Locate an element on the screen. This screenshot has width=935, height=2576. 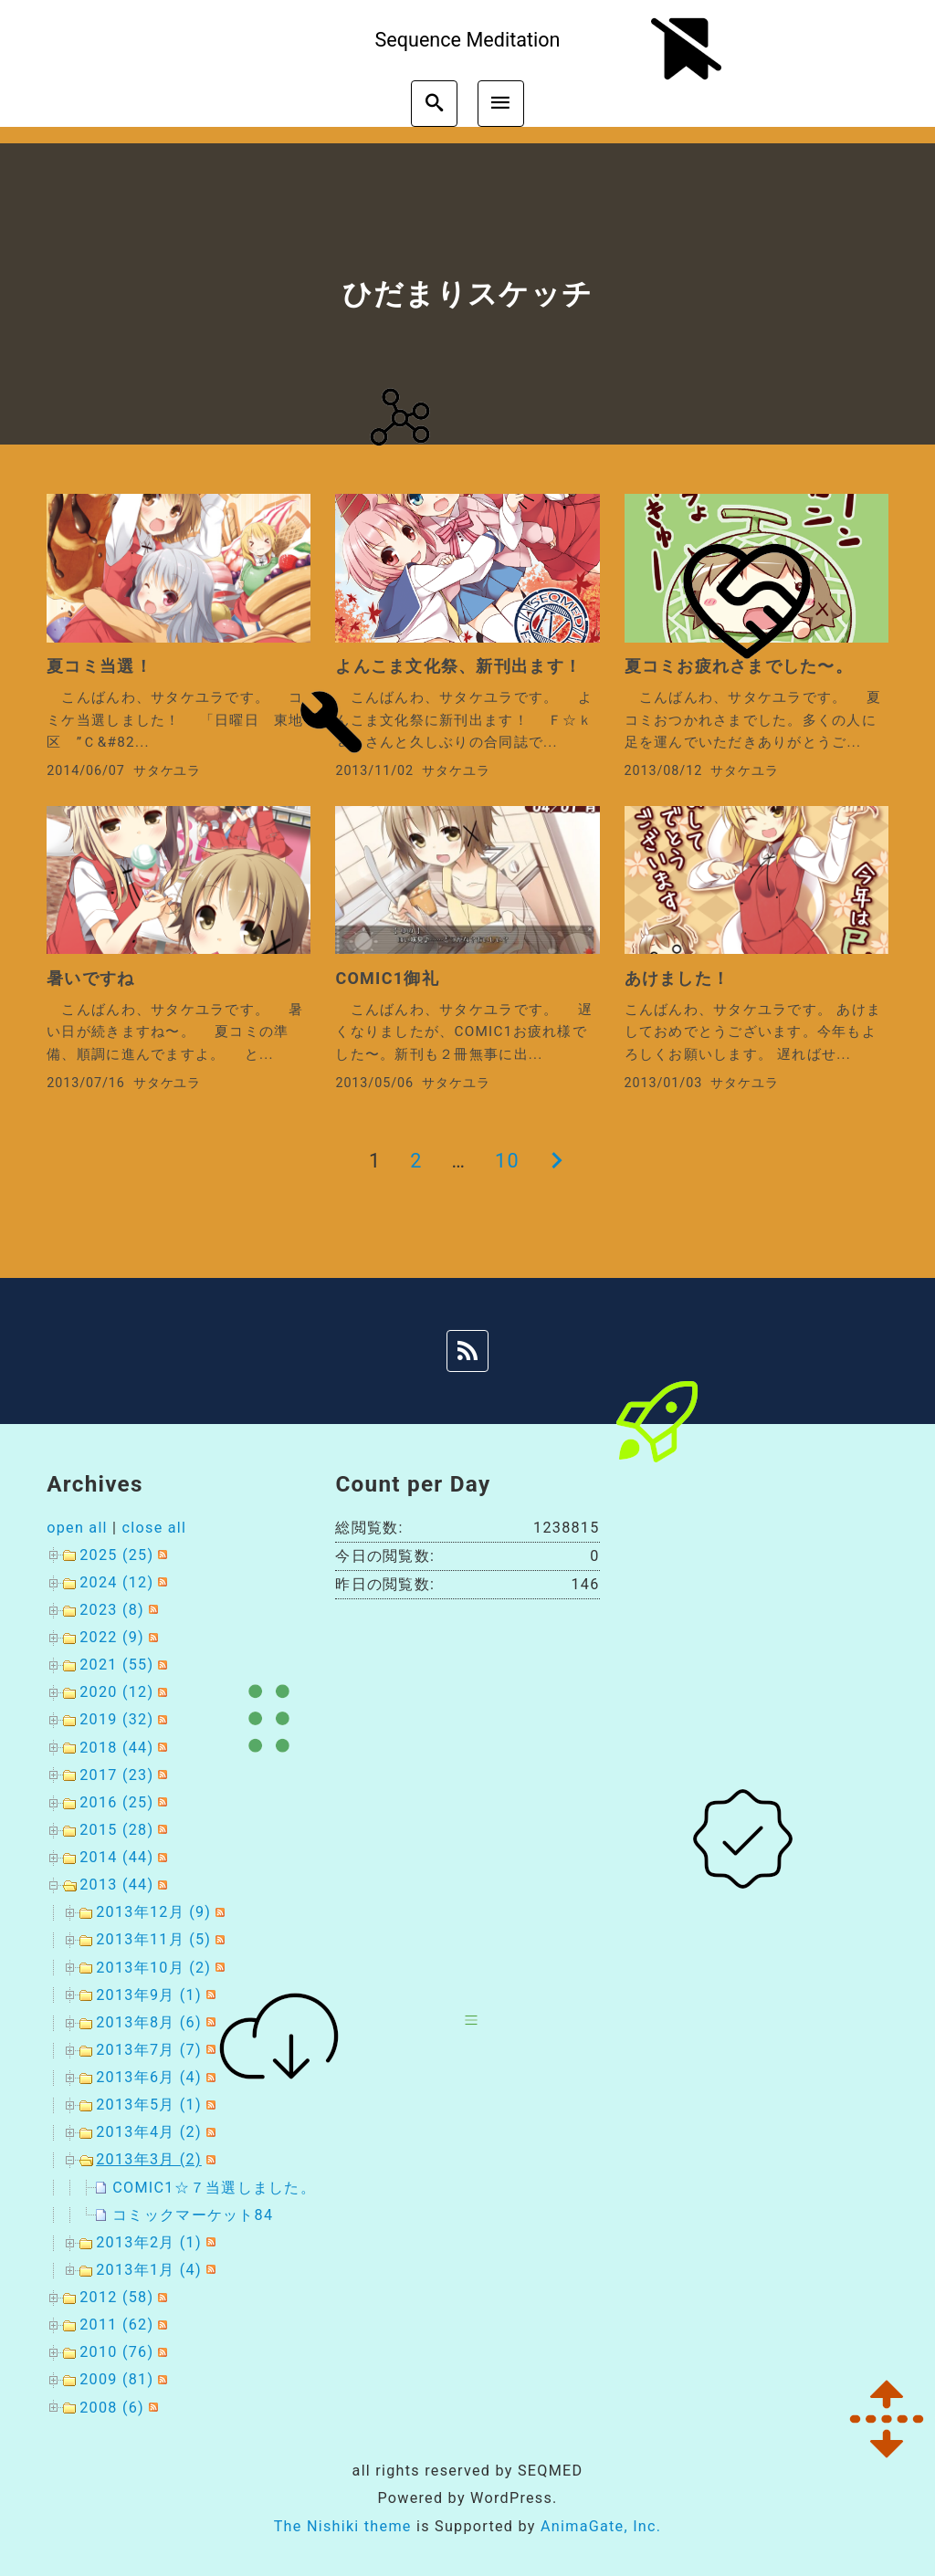
launch or deploy a project is located at coordinates (657, 1421).